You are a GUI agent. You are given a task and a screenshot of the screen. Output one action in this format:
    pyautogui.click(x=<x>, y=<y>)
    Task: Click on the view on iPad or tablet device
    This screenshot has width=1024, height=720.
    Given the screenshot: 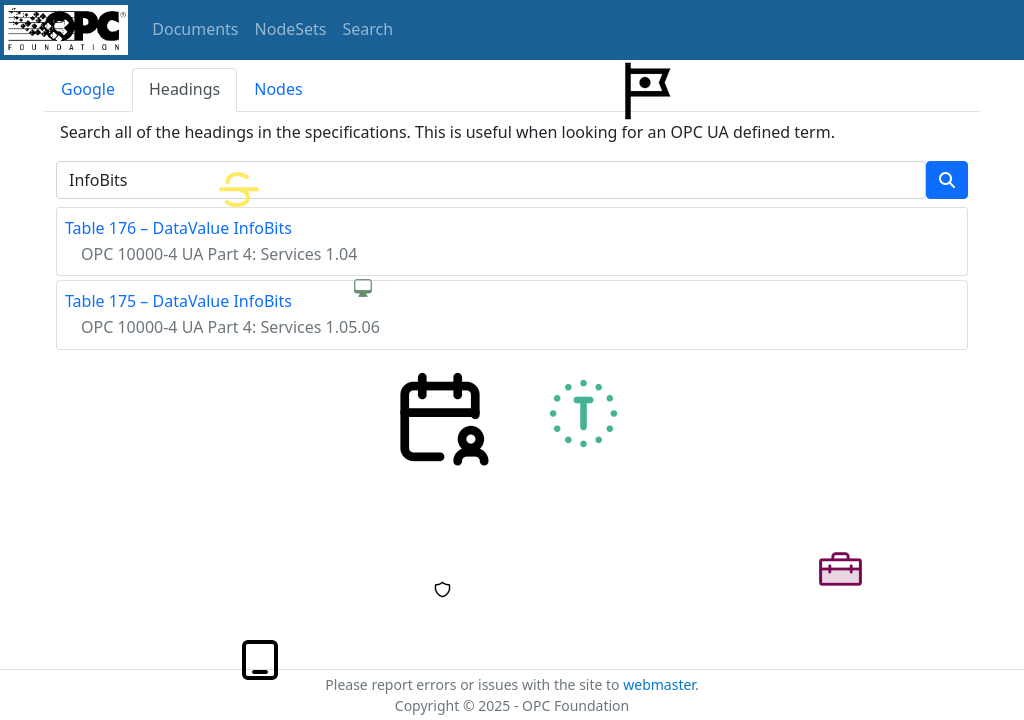 What is the action you would take?
    pyautogui.click(x=260, y=660)
    